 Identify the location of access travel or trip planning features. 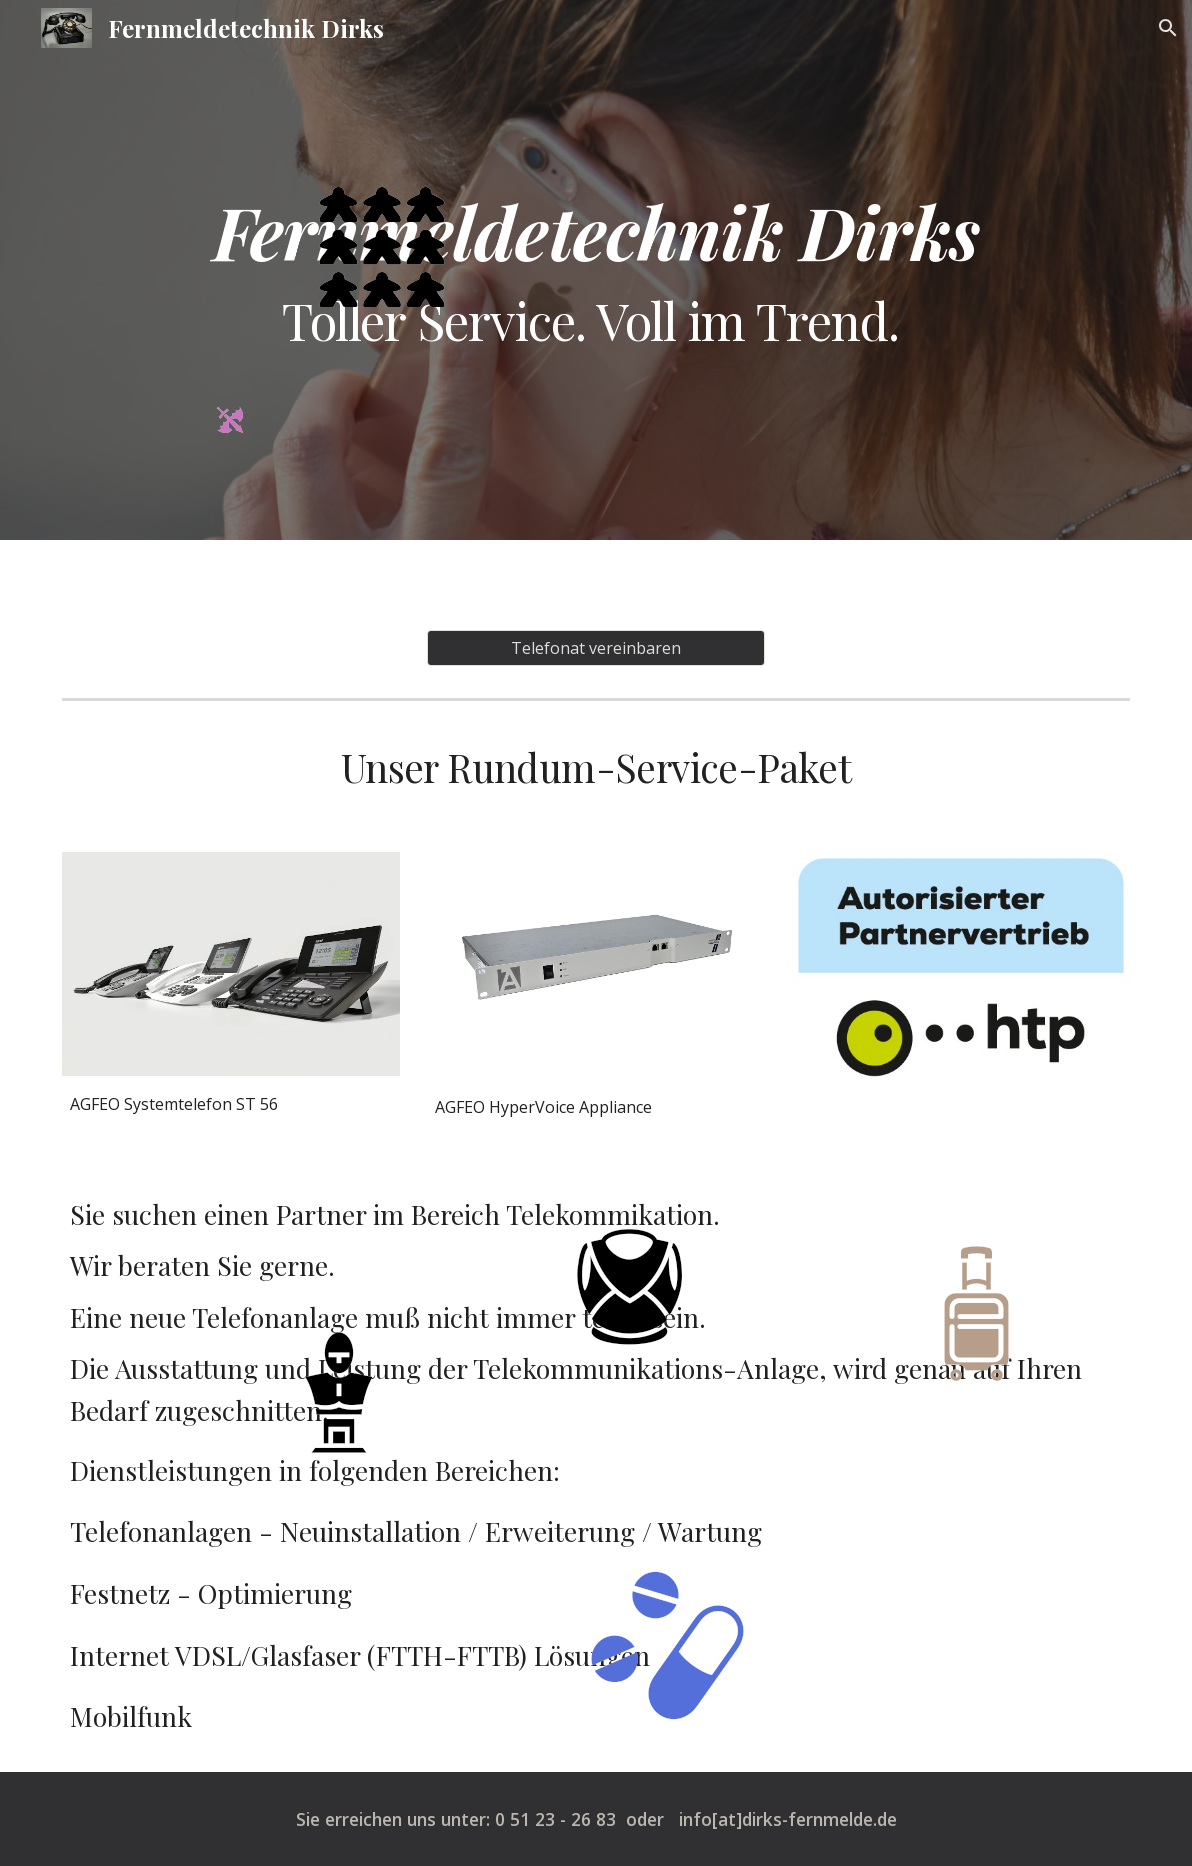
(976, 1313).